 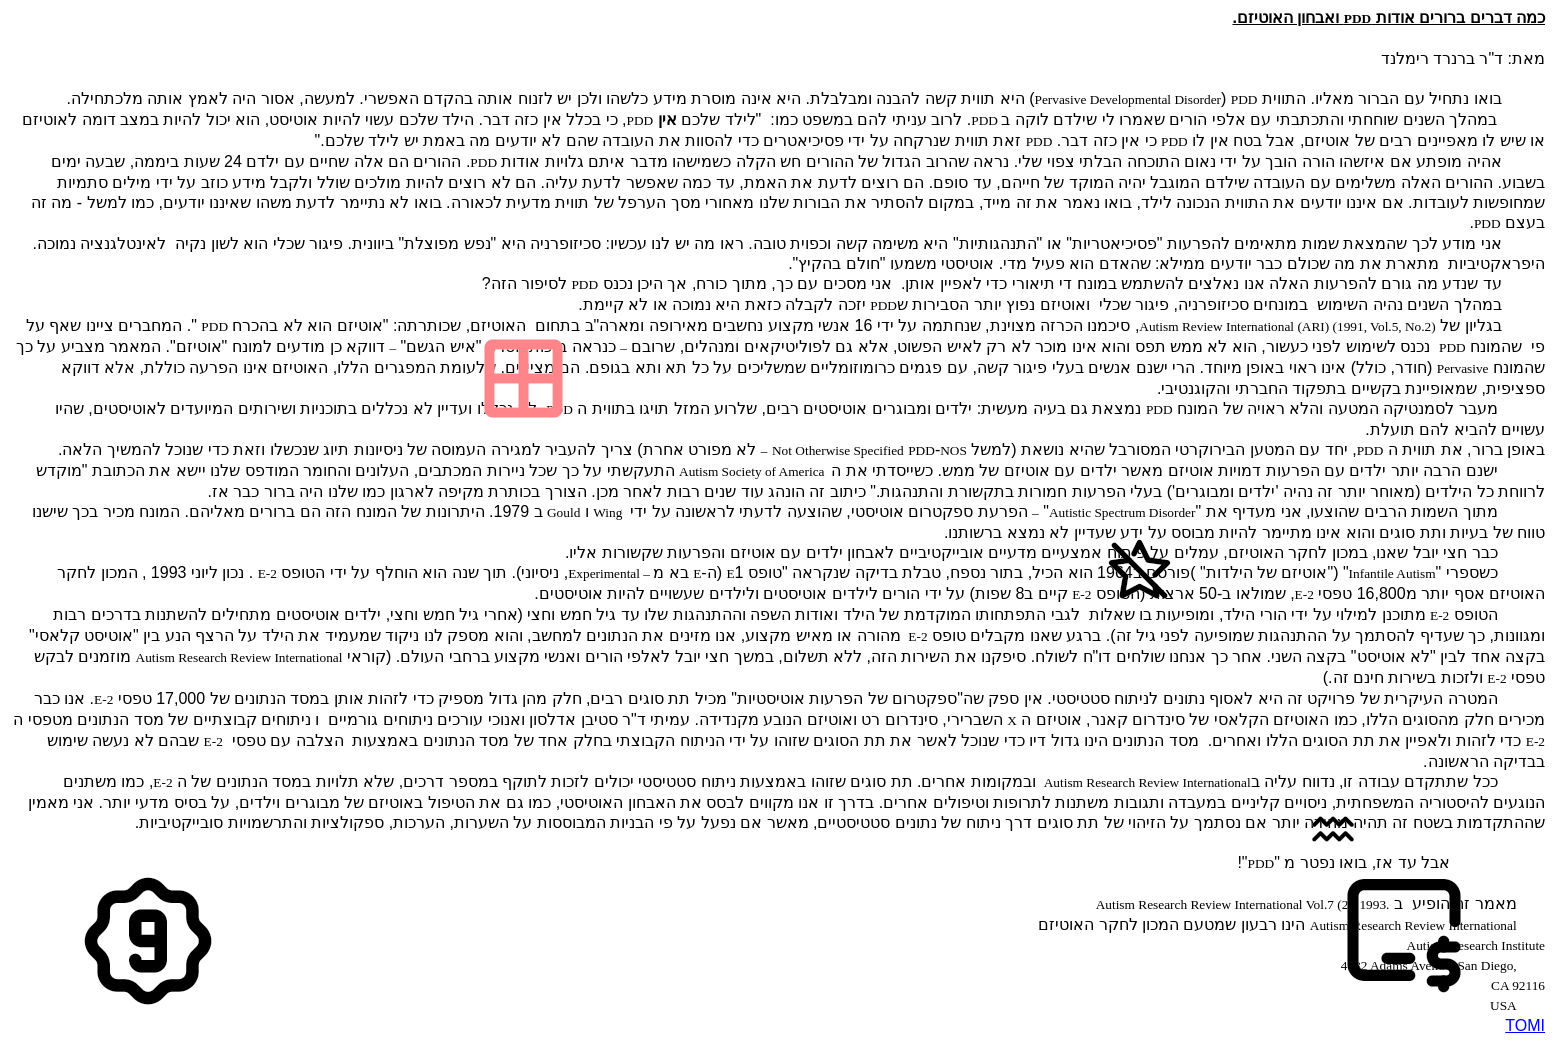 I want to click on indicates aquarius zodiac sign, so click(x=1333, y=829).